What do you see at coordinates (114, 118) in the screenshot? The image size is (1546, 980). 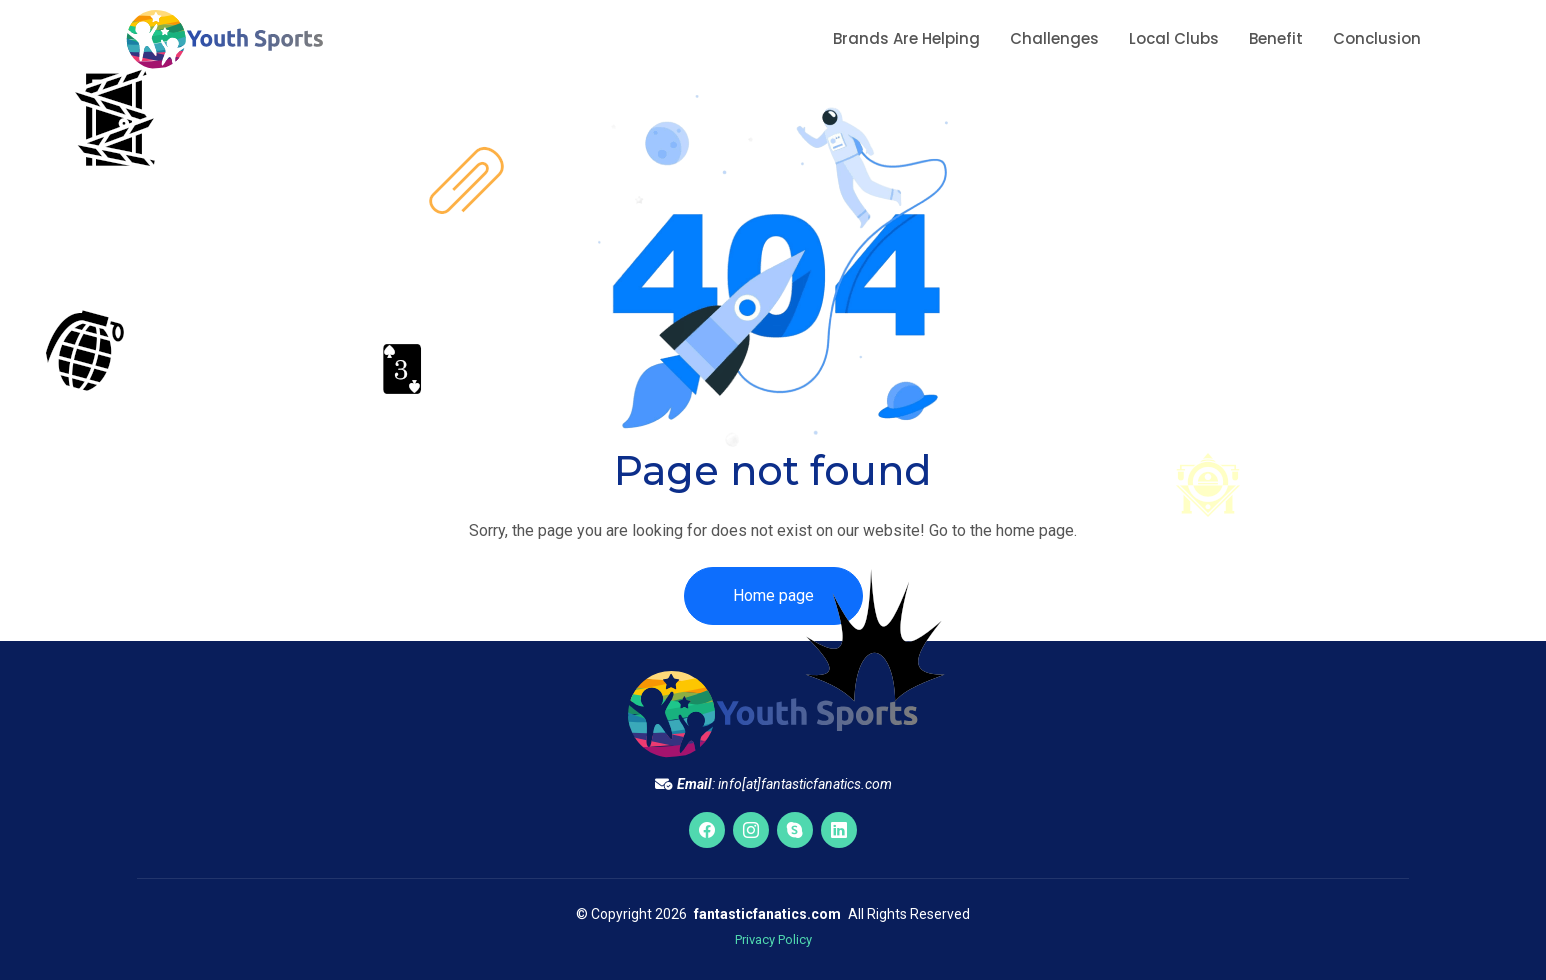 I see `indicates a restricted or off-limits area` at bounding box center [114, 118].